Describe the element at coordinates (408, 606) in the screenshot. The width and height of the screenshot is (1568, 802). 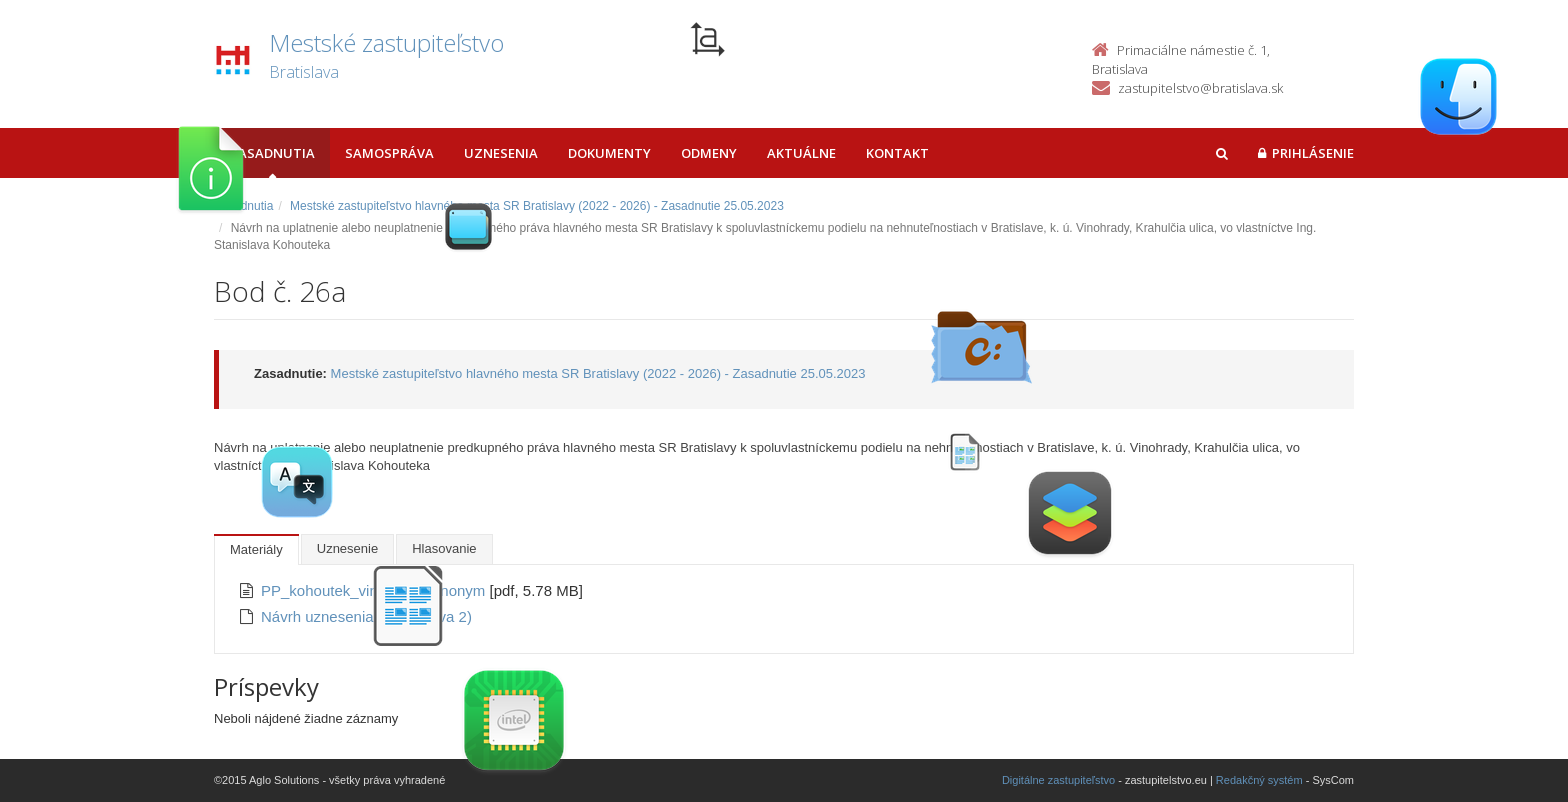
I see `libreoffice master document file type` at that location.